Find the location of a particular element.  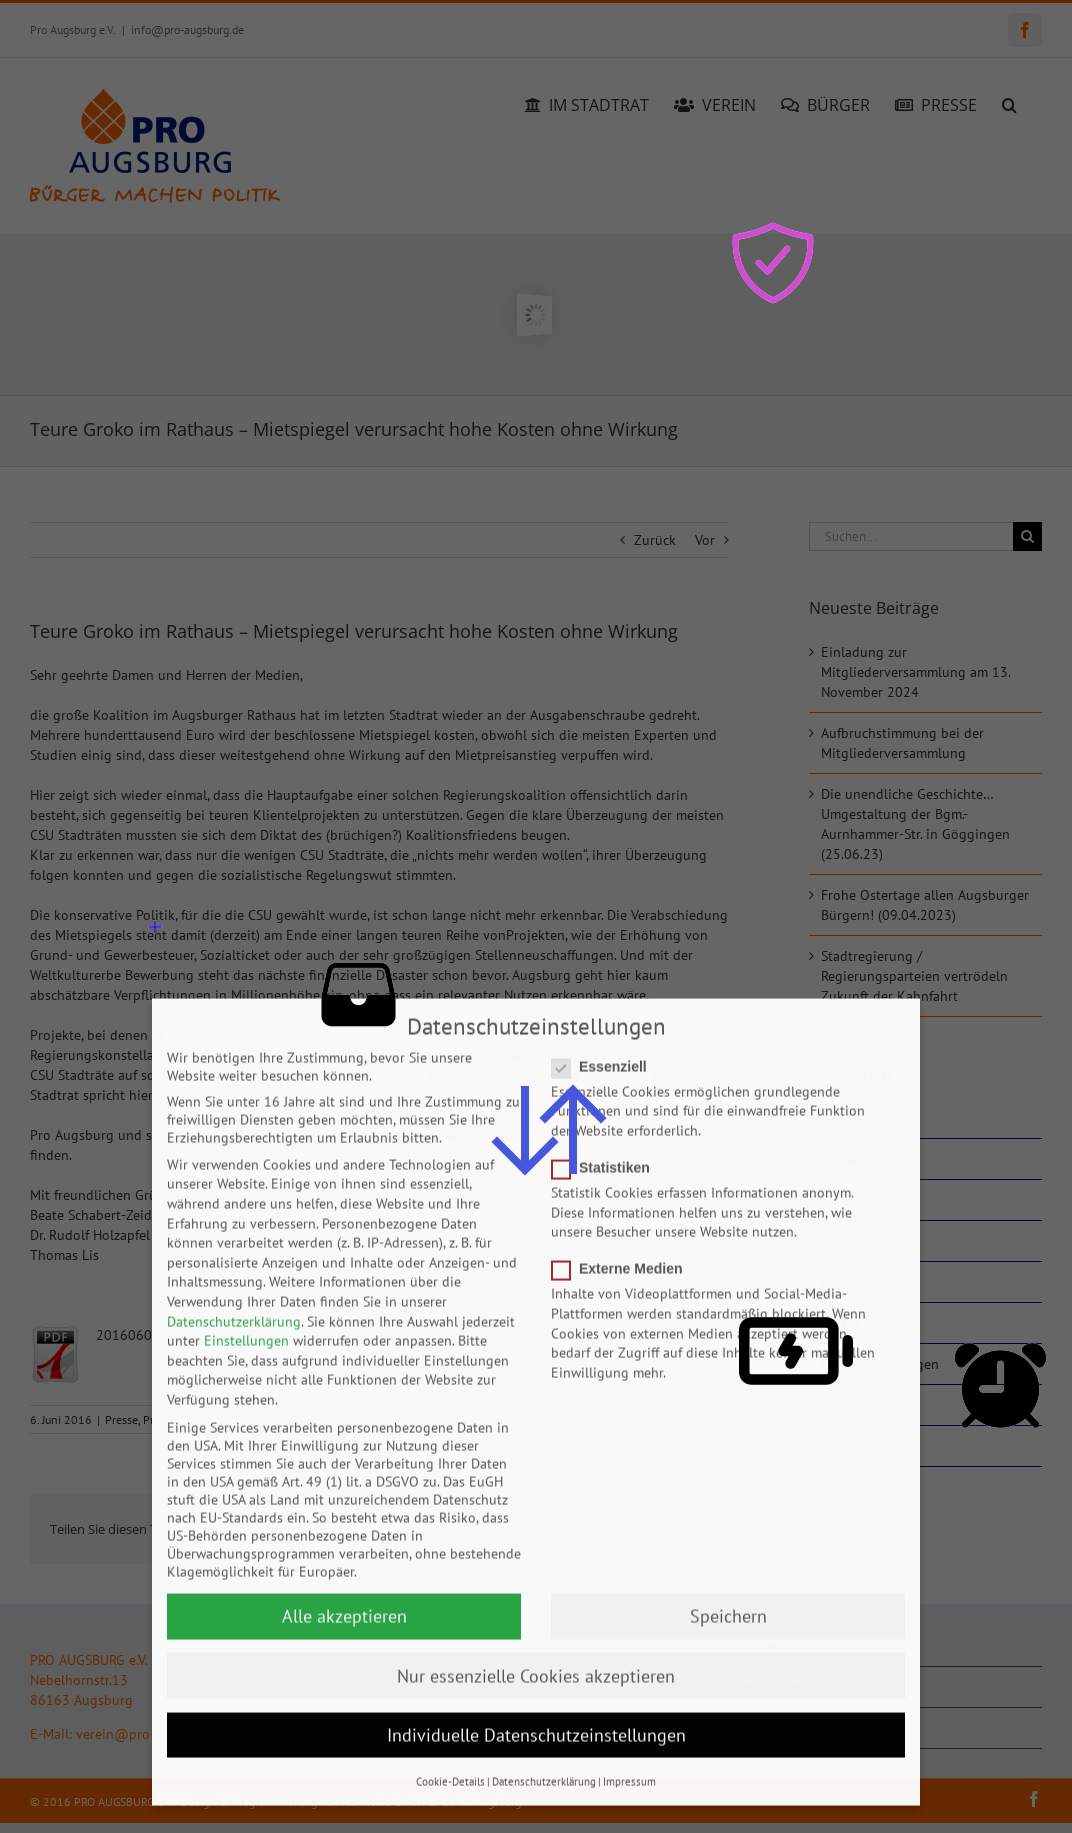

access your inbox or file tray is located at coordinates (358, 994).